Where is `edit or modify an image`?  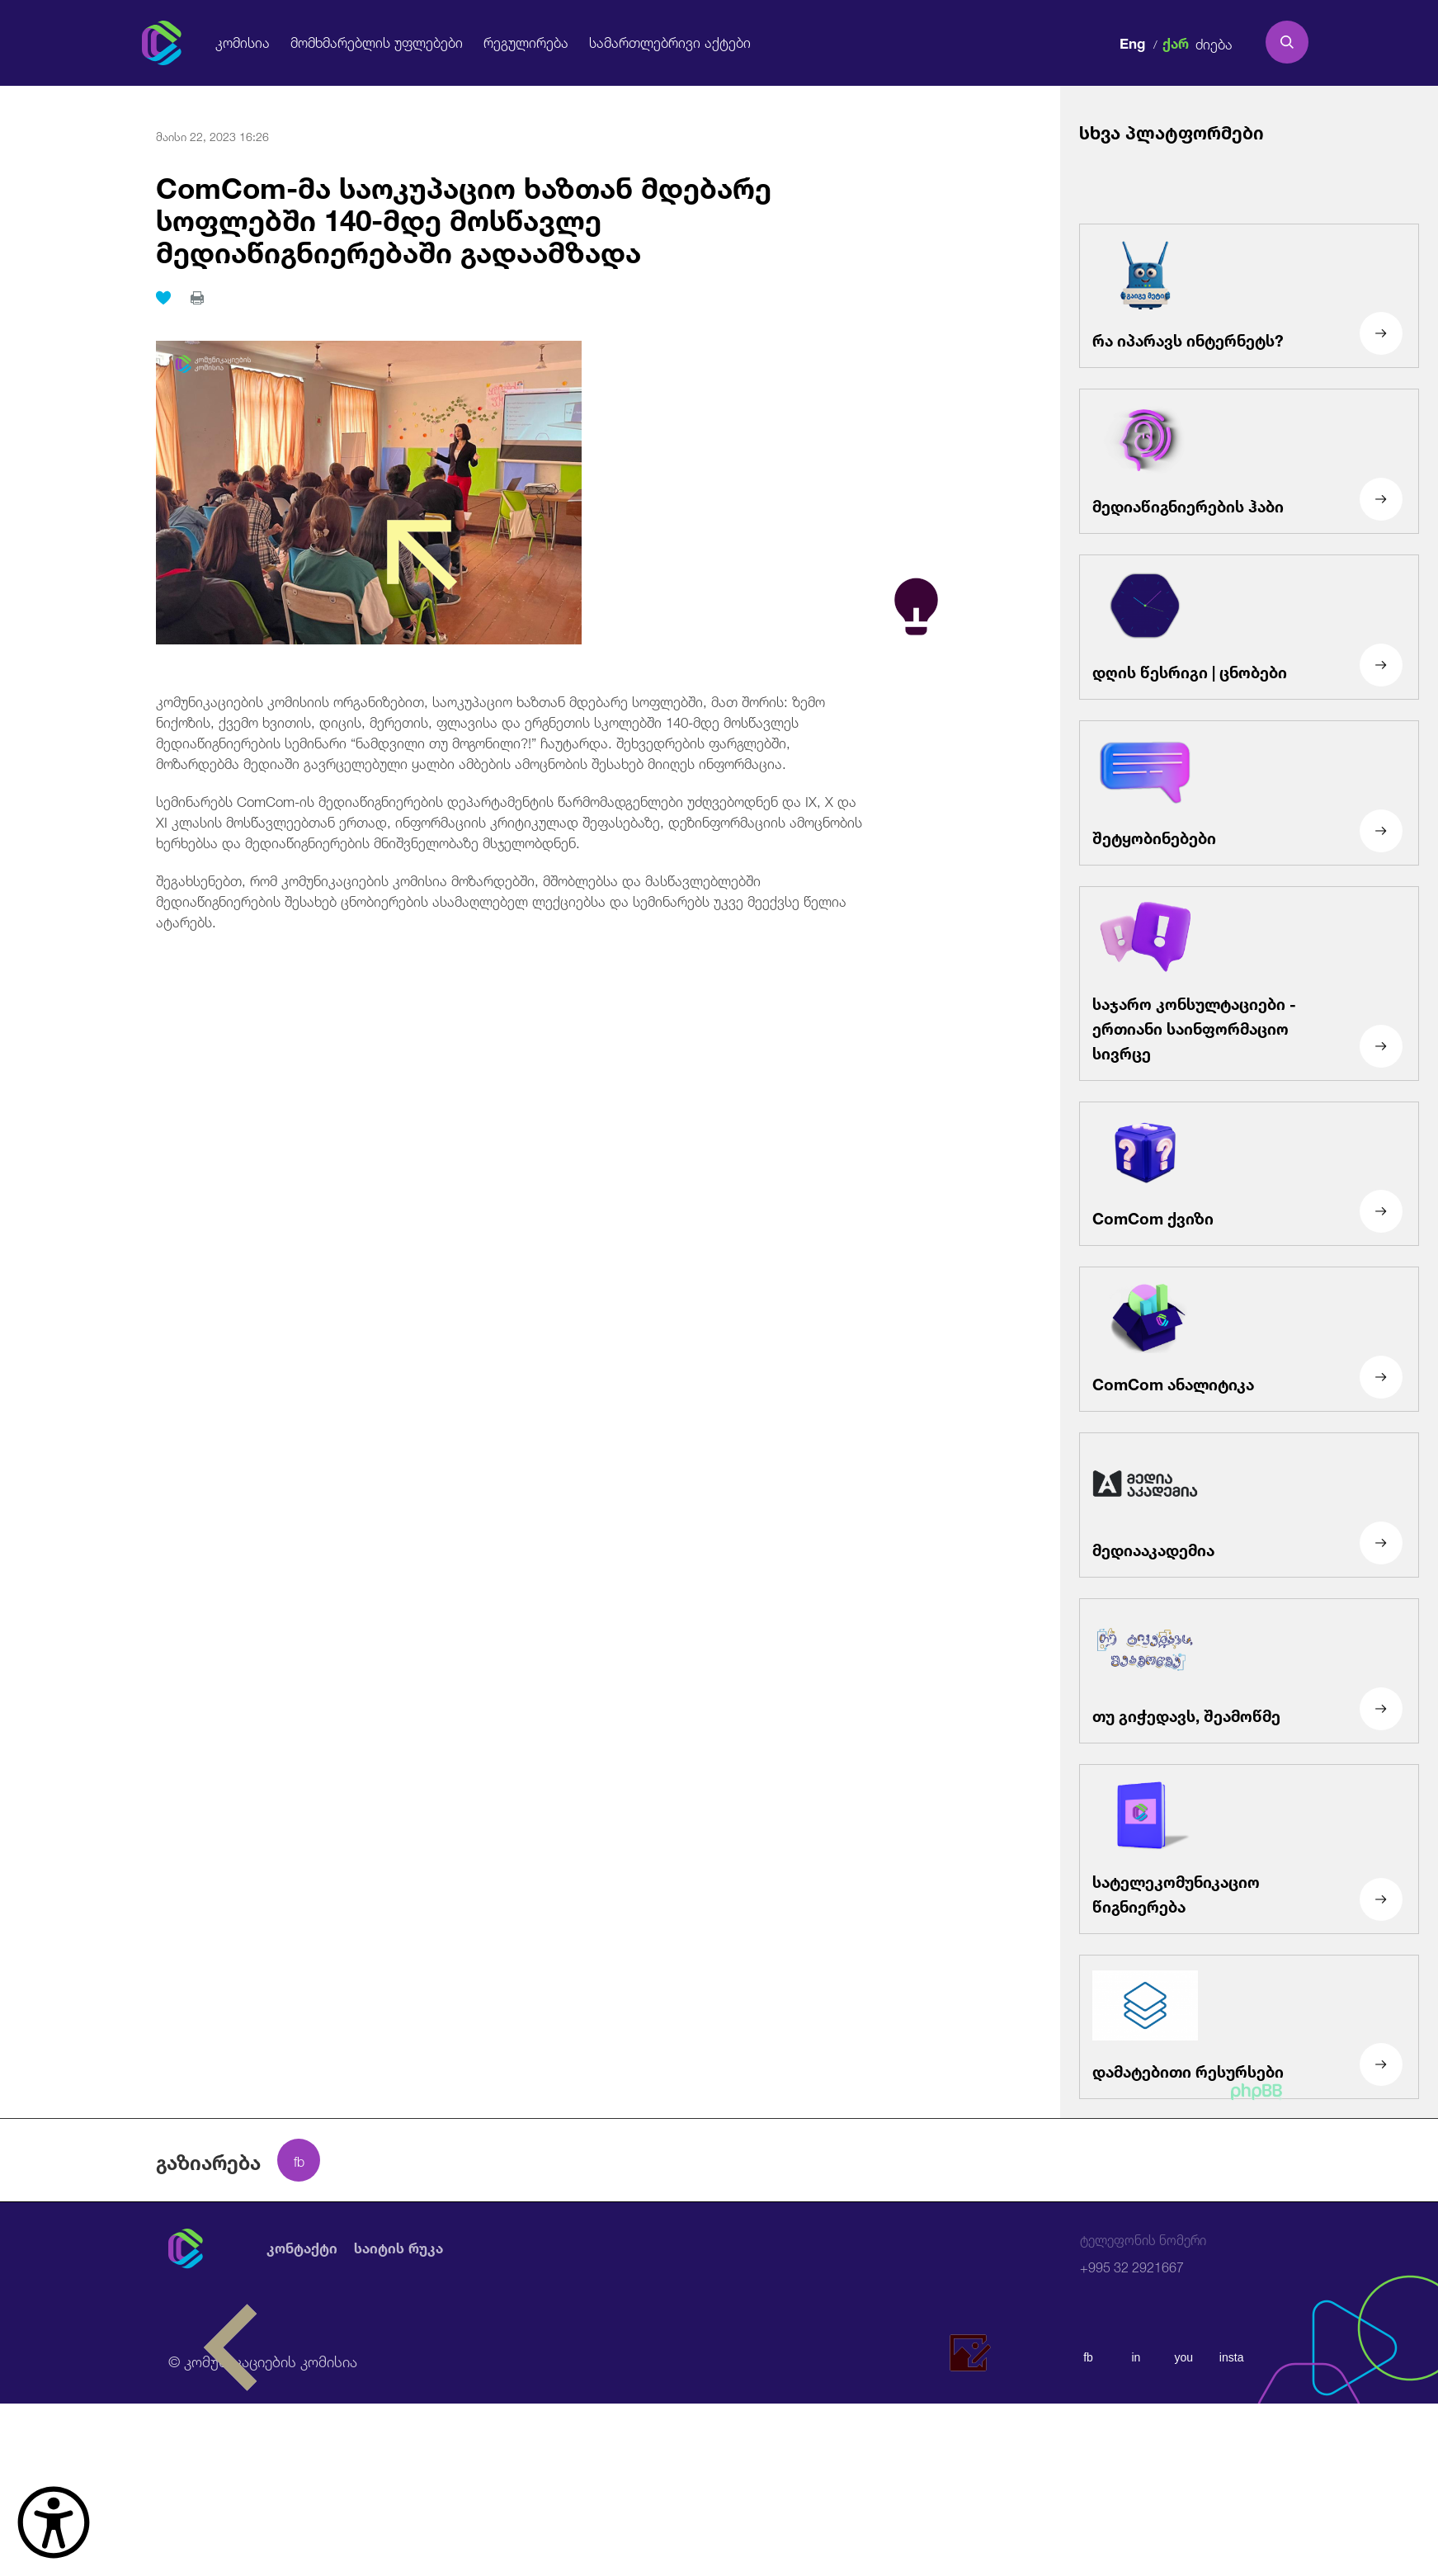
edit or modify an image is located at coordinates (968, 2352).